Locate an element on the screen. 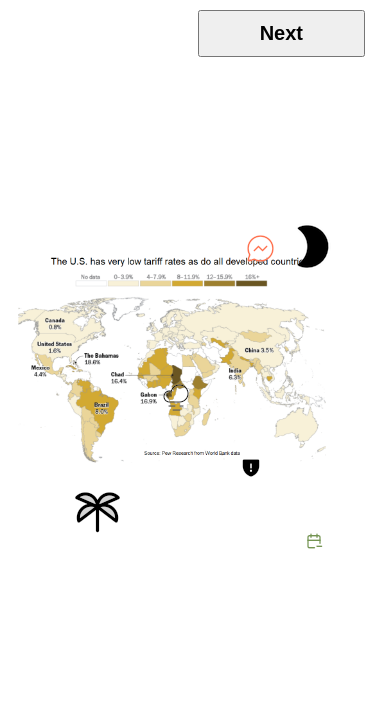 The image size is (375, 720). indicates tropical or beach-related content is located at coordinates (97, 511).